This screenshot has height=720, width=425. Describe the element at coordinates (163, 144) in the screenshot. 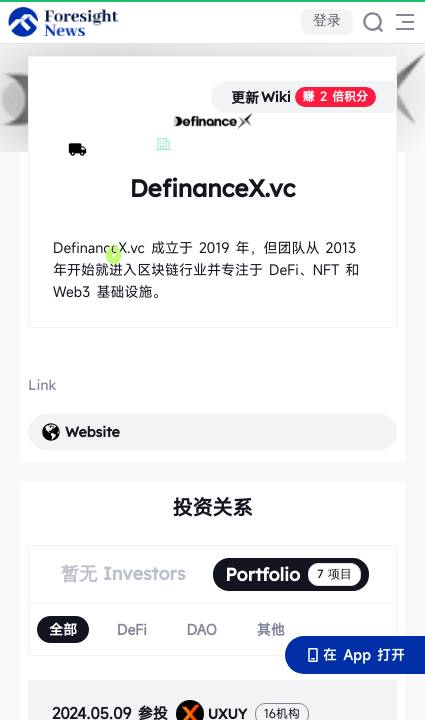

I see `view office or workplace location` at that location.